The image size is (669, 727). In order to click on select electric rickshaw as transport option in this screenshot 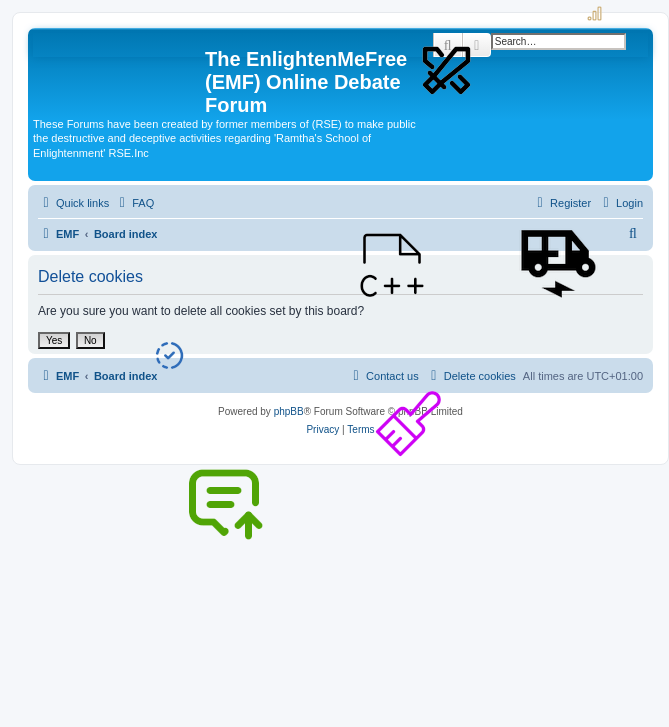, I will do `click(558, 260)`.